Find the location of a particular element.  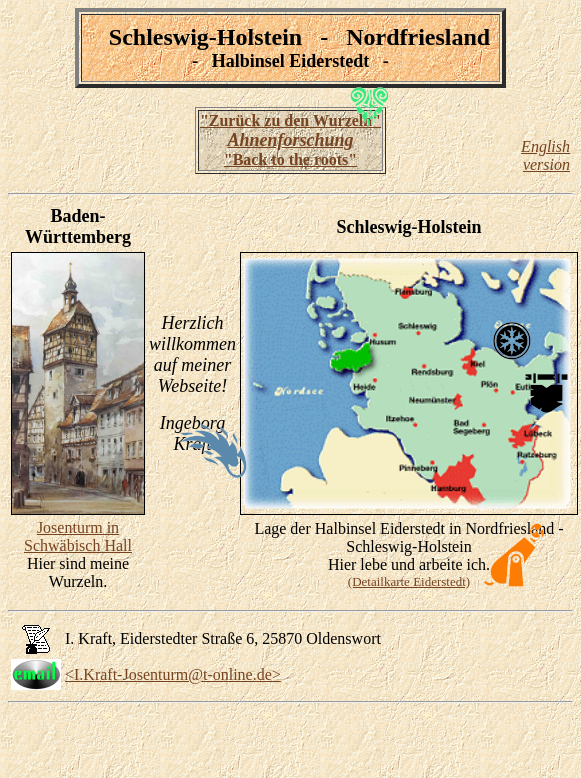

launch a stunt or action mini-game is located at coordinates (516, 555).